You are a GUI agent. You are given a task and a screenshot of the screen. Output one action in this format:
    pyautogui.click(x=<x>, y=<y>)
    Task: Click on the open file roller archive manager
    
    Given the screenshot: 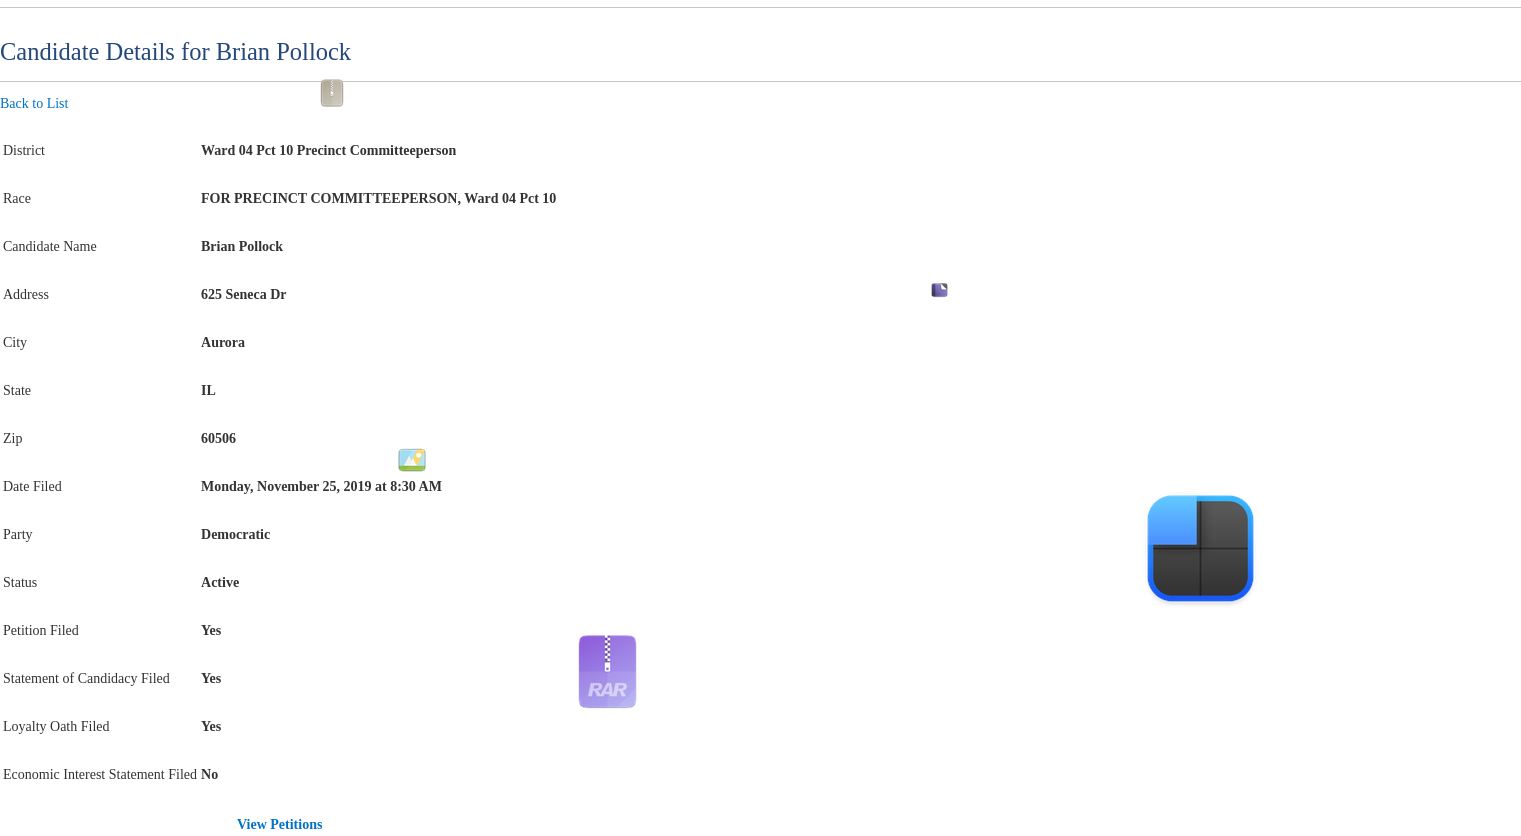 What is the action you would take?
    pyautogui.click(x=332, y=93)
    